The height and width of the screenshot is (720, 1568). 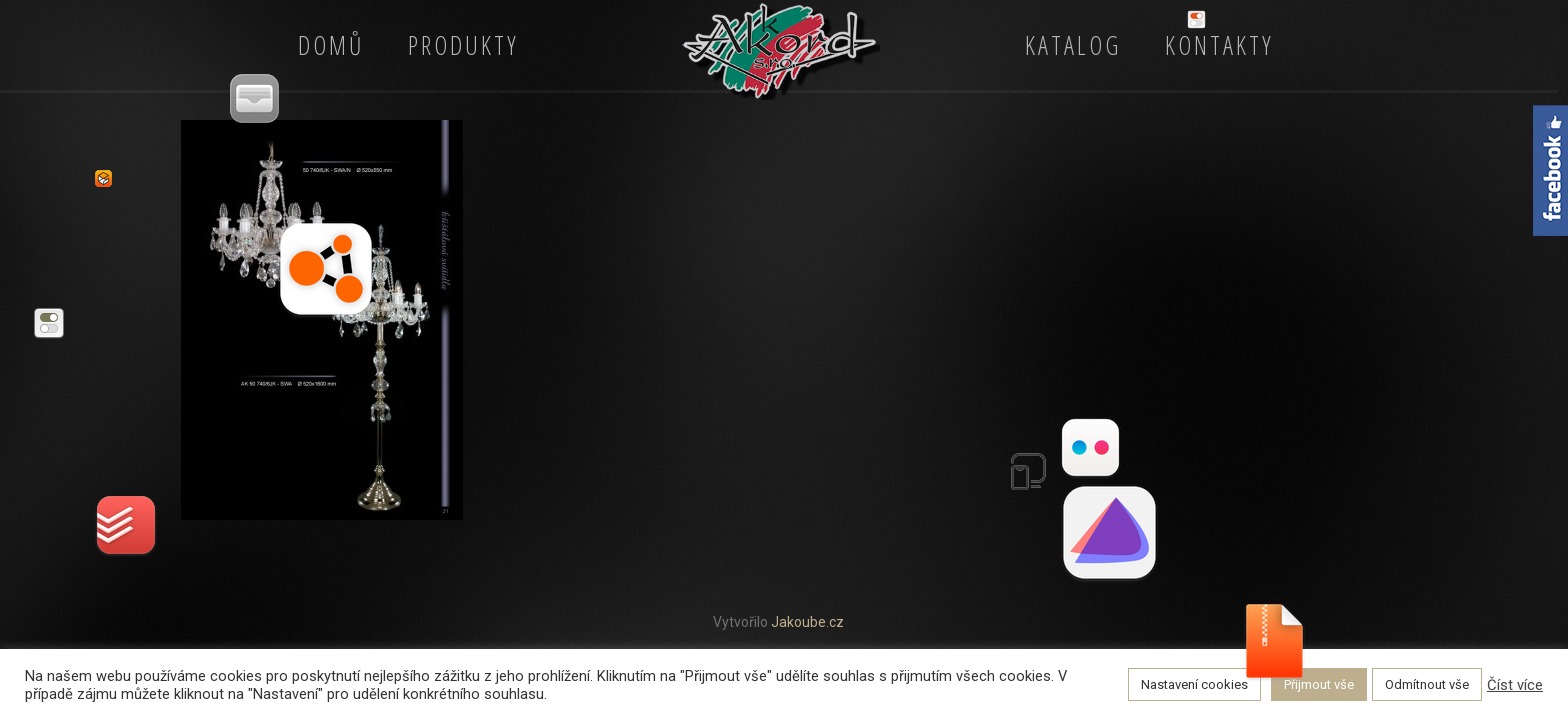 I want to click on open todoist task management app, so click(x=126, y=525).